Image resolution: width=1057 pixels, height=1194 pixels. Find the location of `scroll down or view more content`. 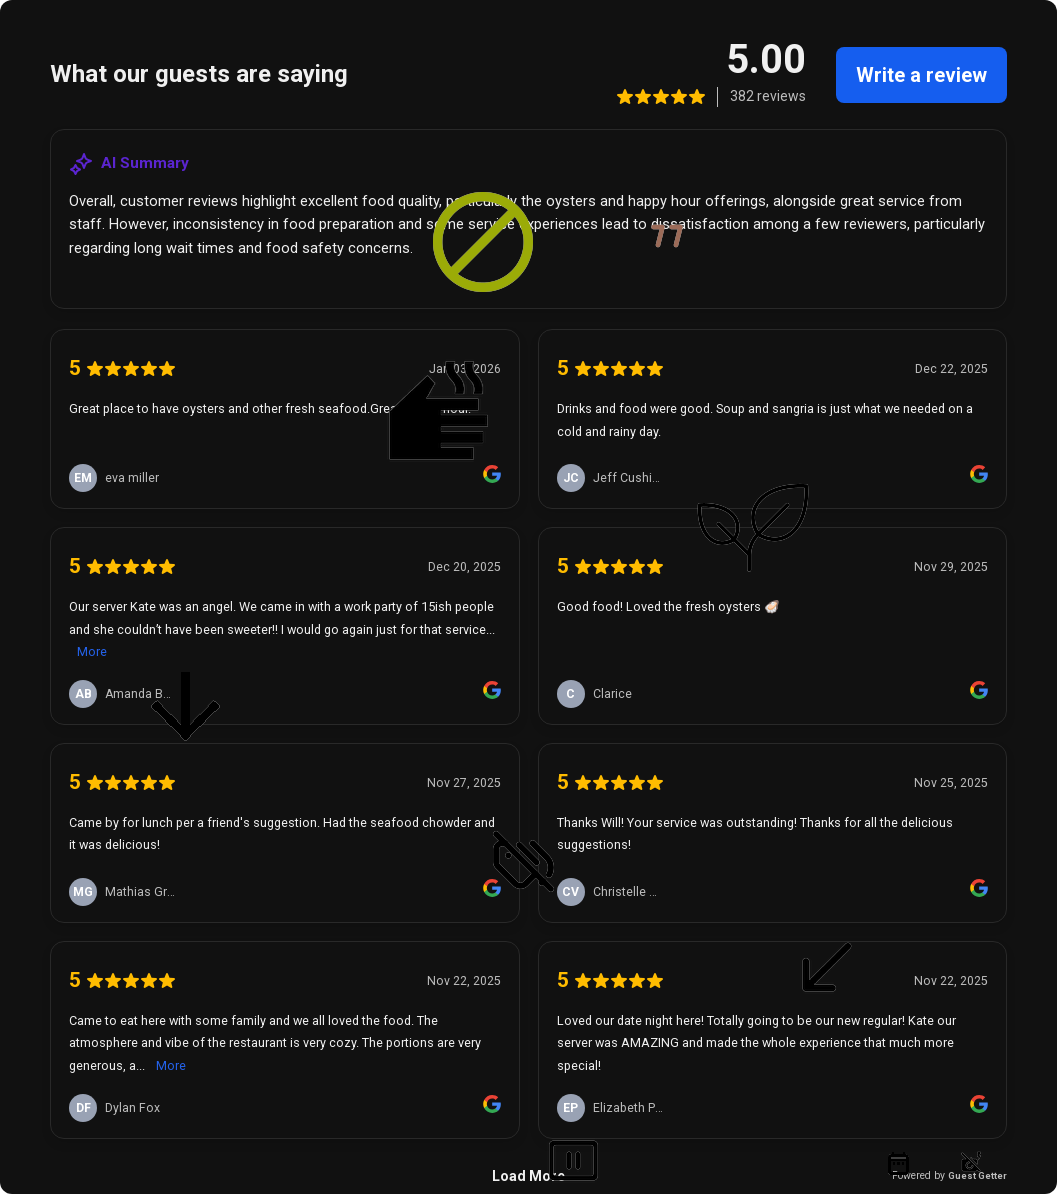

scroll down or view more content is located at coordinates (185, 706).